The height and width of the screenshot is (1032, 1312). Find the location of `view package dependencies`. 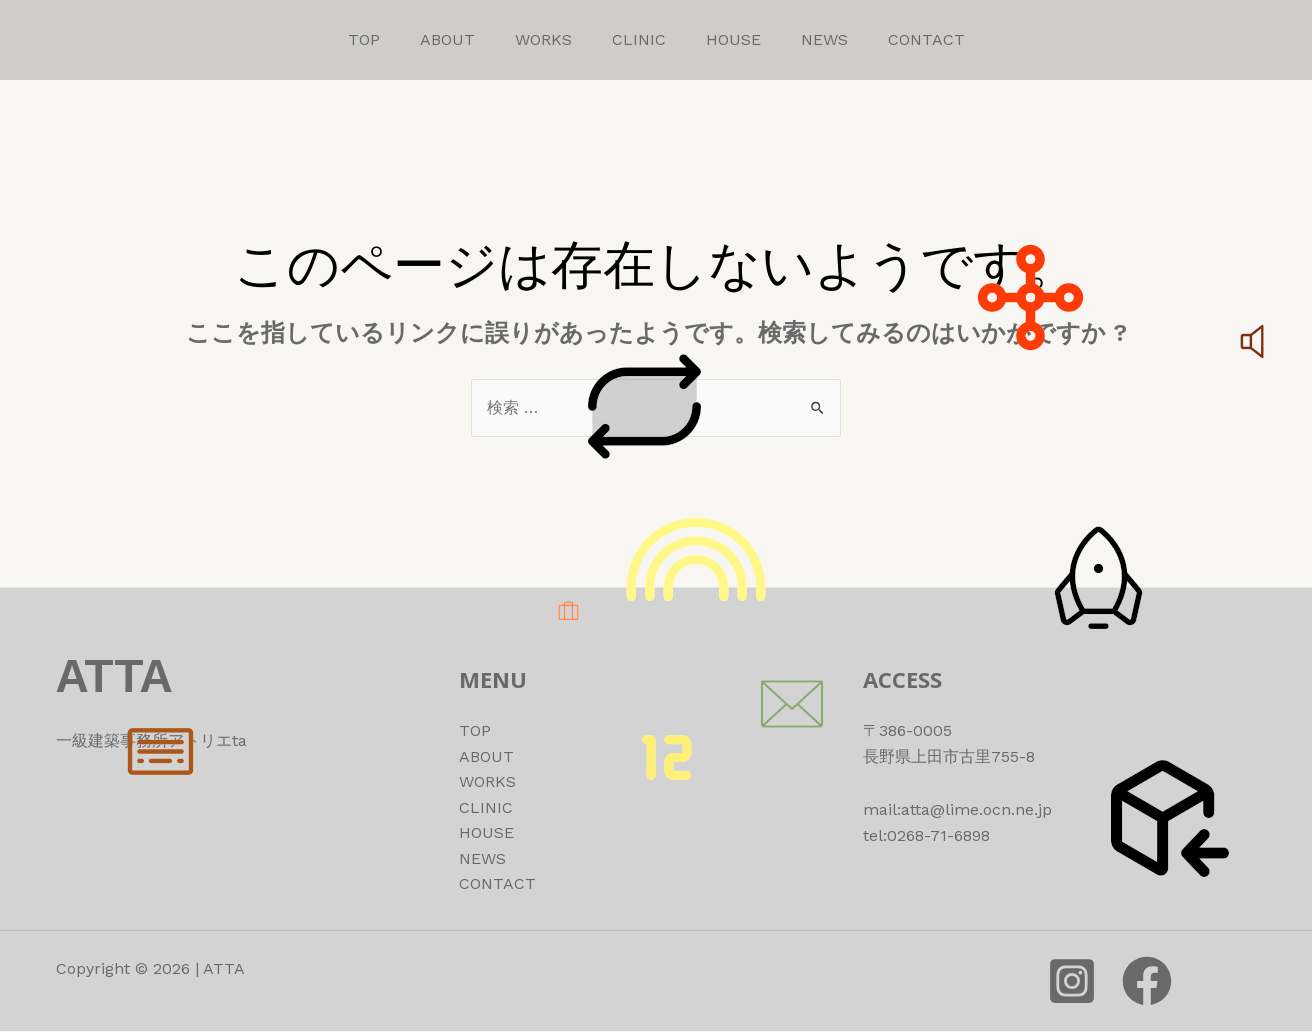

view package dependencies is located at coordinates (1170, 818).